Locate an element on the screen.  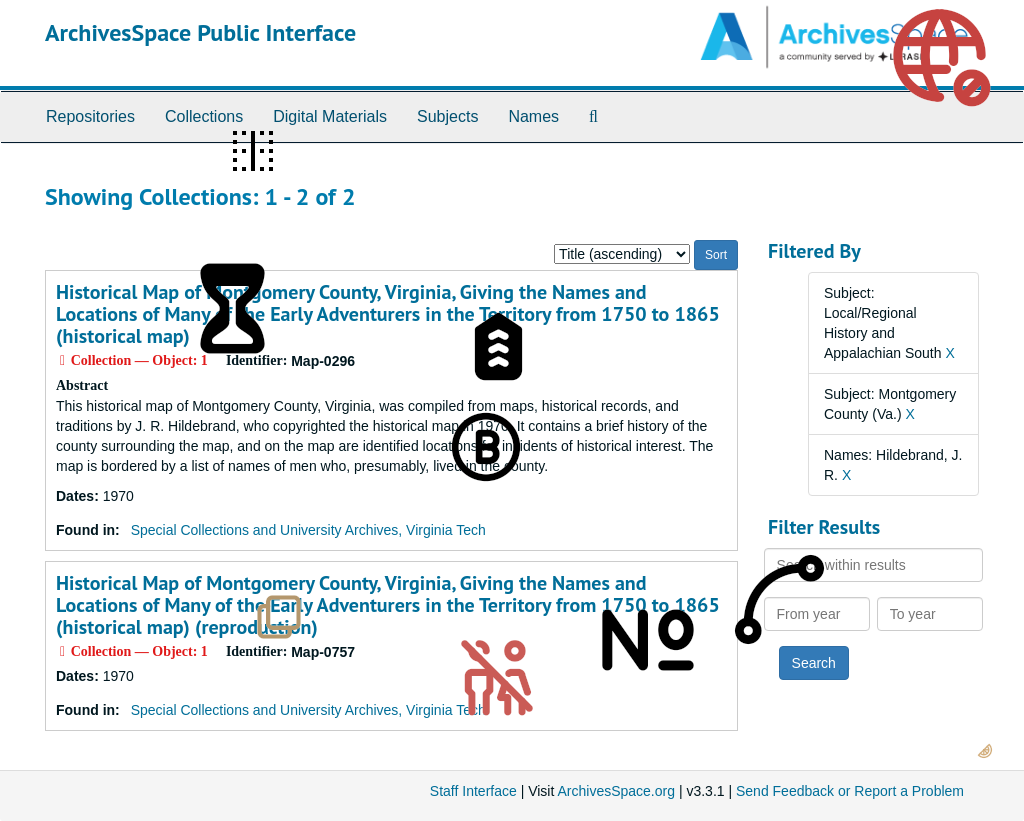
view user rank or level status is located at coordinates (498, 346).